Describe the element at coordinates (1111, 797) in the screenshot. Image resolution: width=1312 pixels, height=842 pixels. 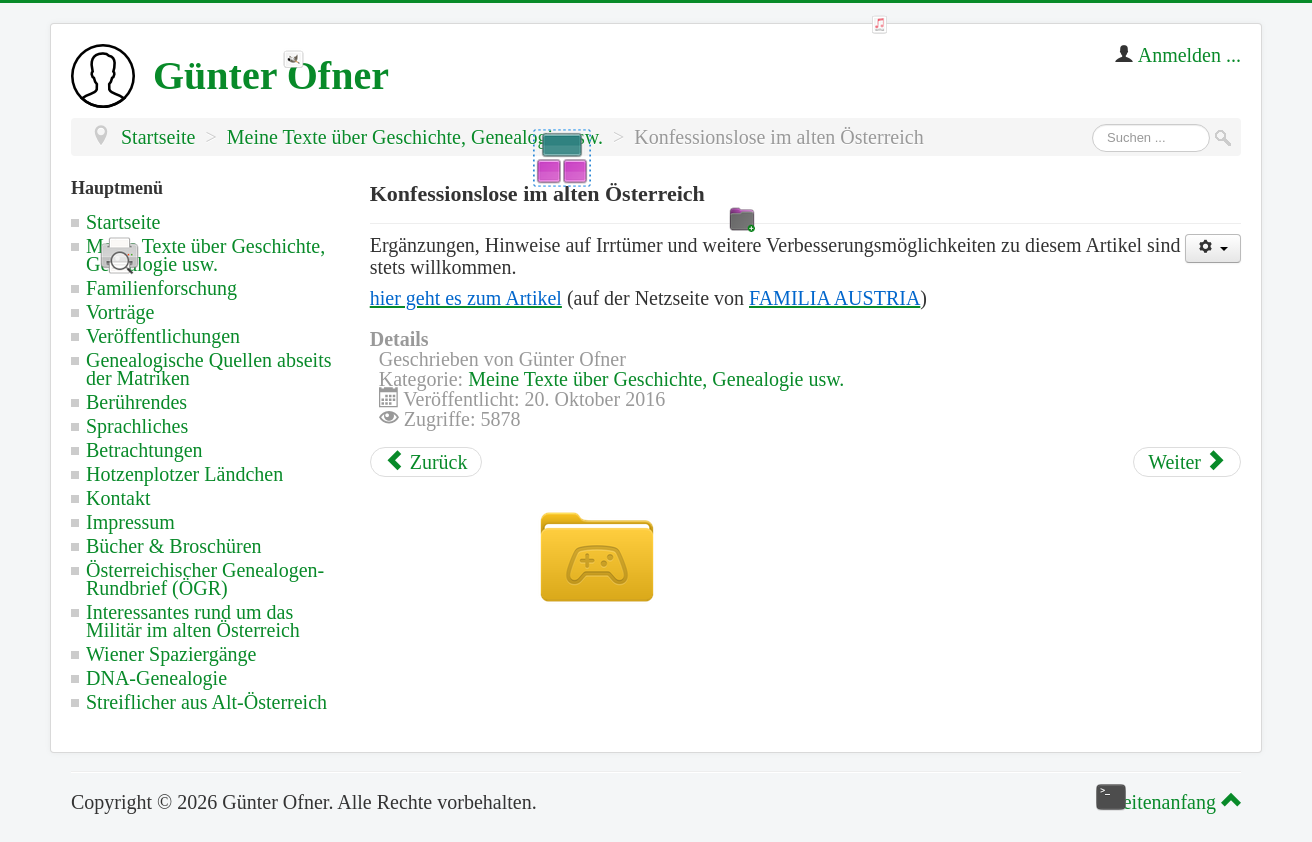
I see `open the terminal application` at that location.